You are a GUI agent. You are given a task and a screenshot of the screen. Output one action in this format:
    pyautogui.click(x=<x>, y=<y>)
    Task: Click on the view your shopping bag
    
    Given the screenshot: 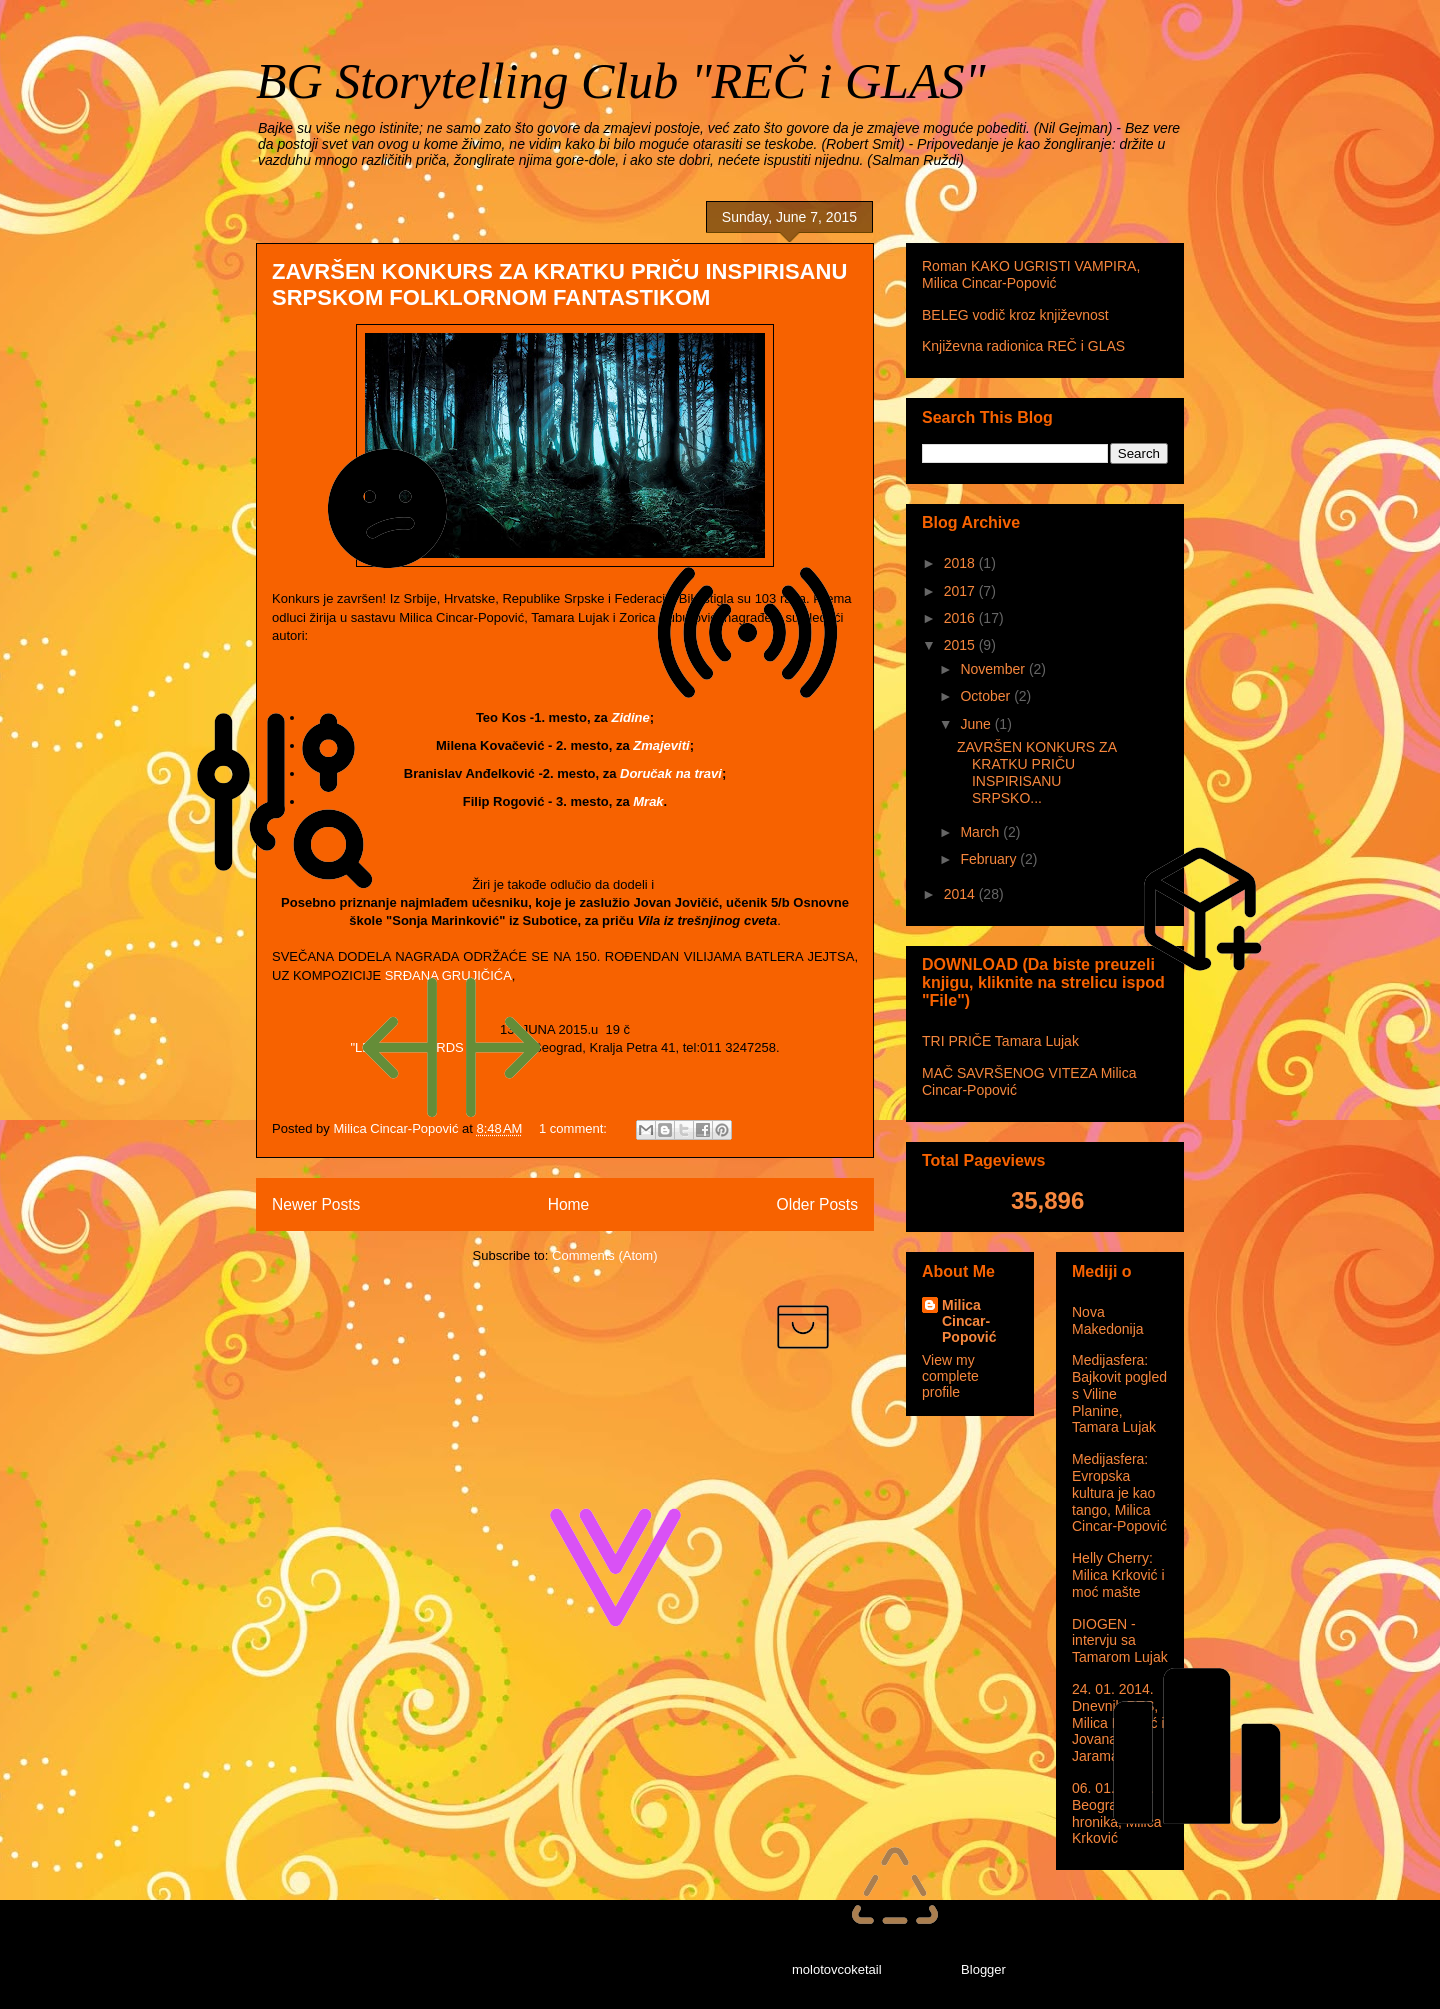 What is the action you would take?
    pyautogui.click(x=803, y=1327)
    